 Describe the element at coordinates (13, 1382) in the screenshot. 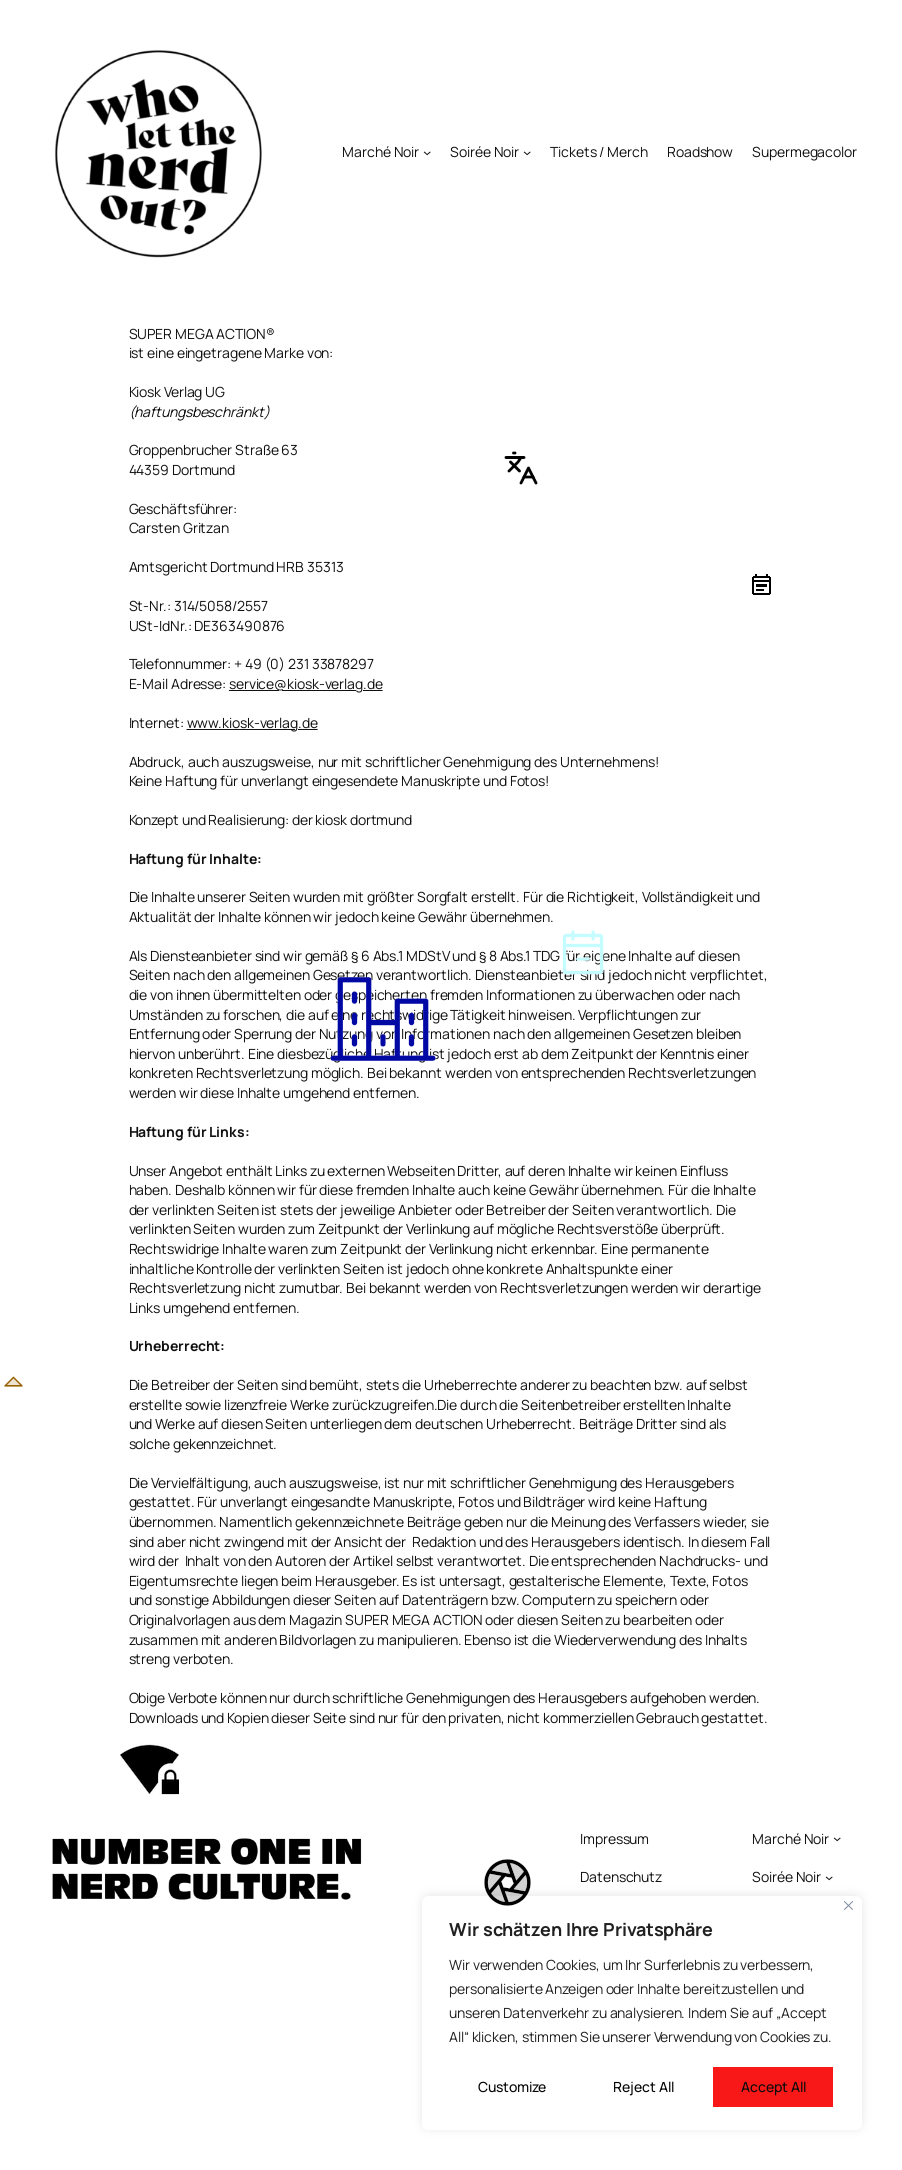

I see `collapse an expanded section` at that location.